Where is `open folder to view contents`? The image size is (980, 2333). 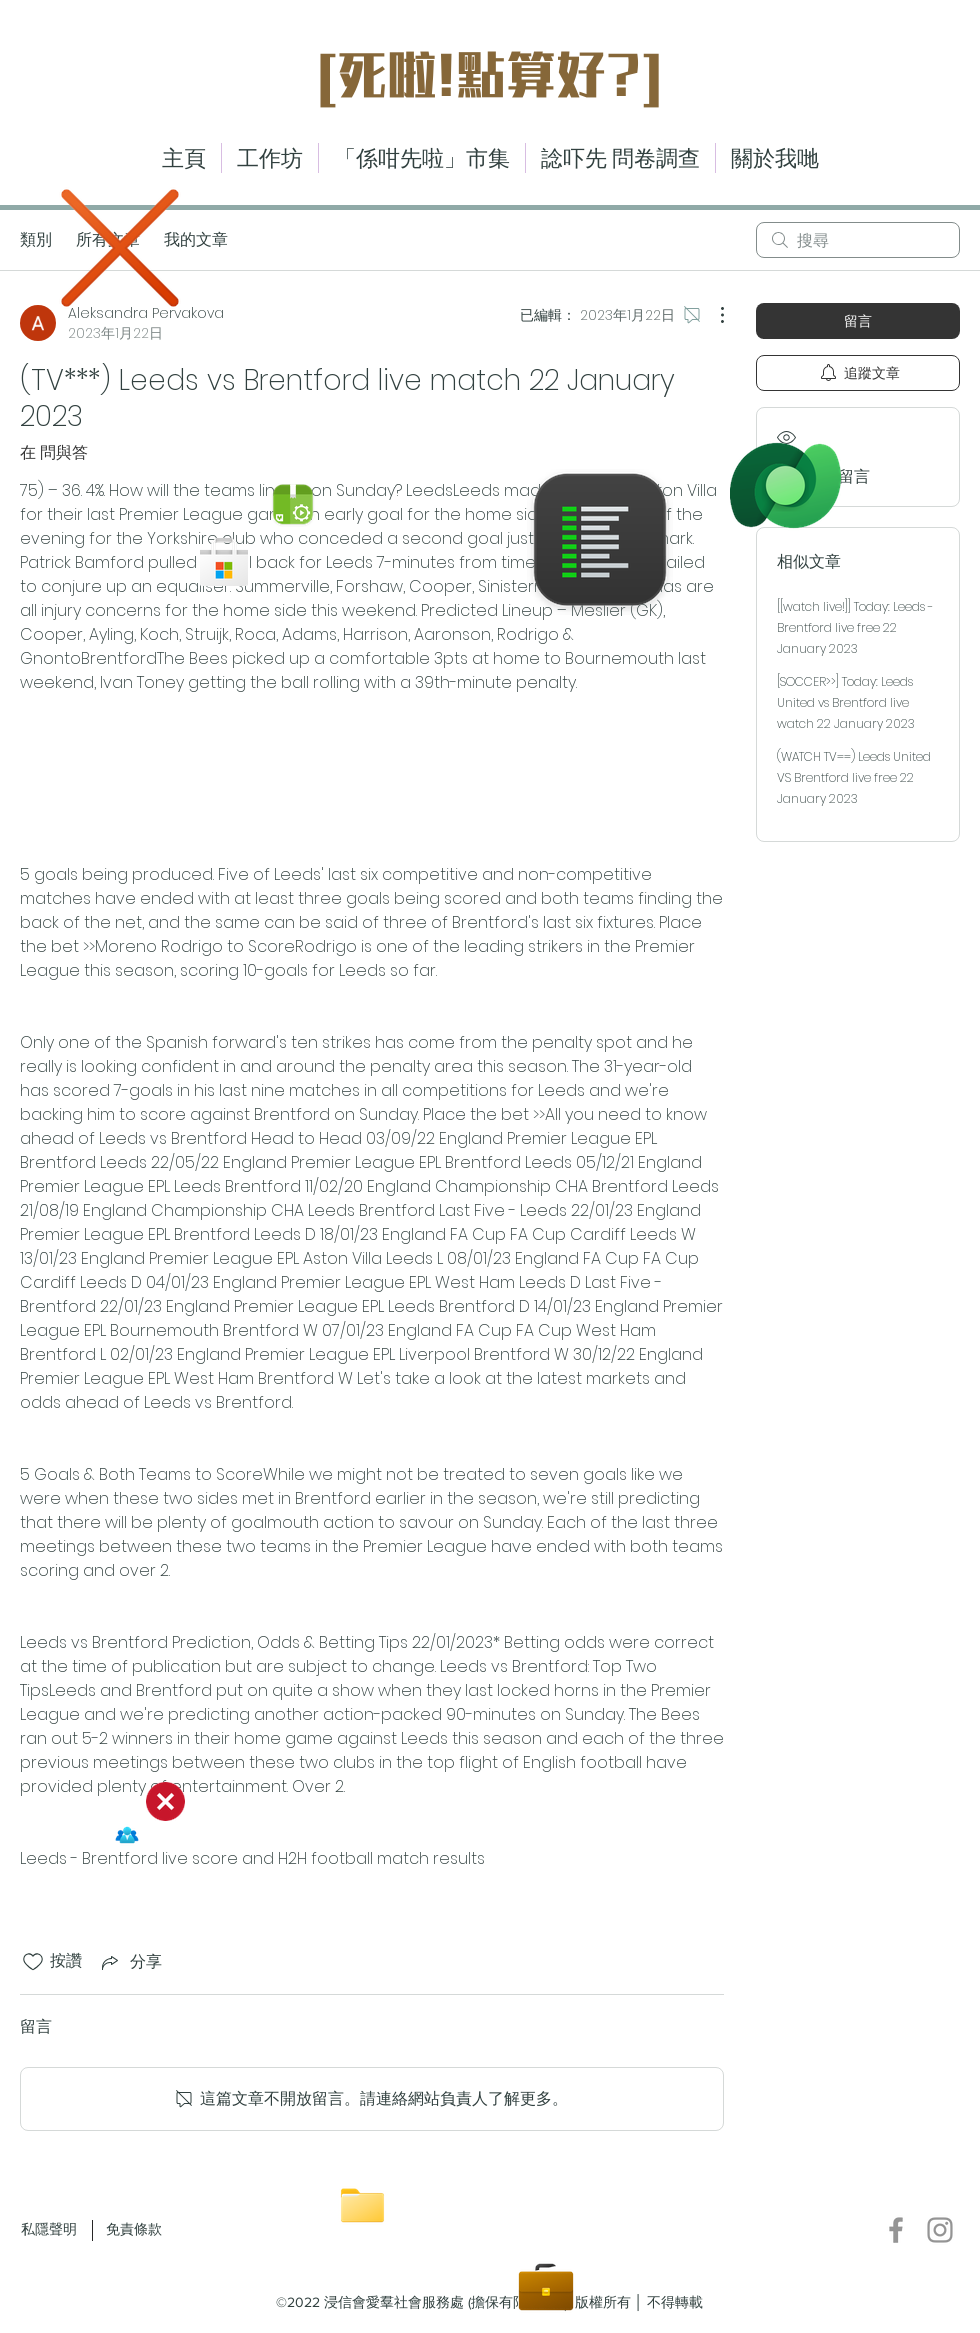
open folder to view contents is located at coordinates (362, 2206).